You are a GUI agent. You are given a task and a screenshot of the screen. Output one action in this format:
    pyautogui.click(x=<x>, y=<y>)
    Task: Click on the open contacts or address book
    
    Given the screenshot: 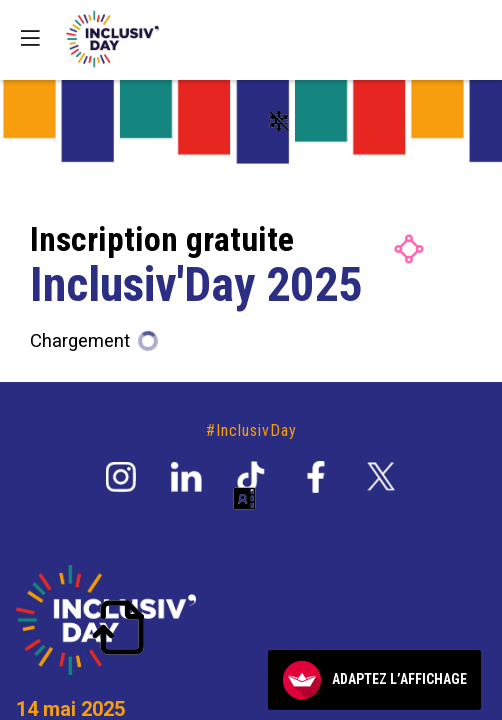 What is the action you would take?
    pyautogui.click(x=244, y=498)
    